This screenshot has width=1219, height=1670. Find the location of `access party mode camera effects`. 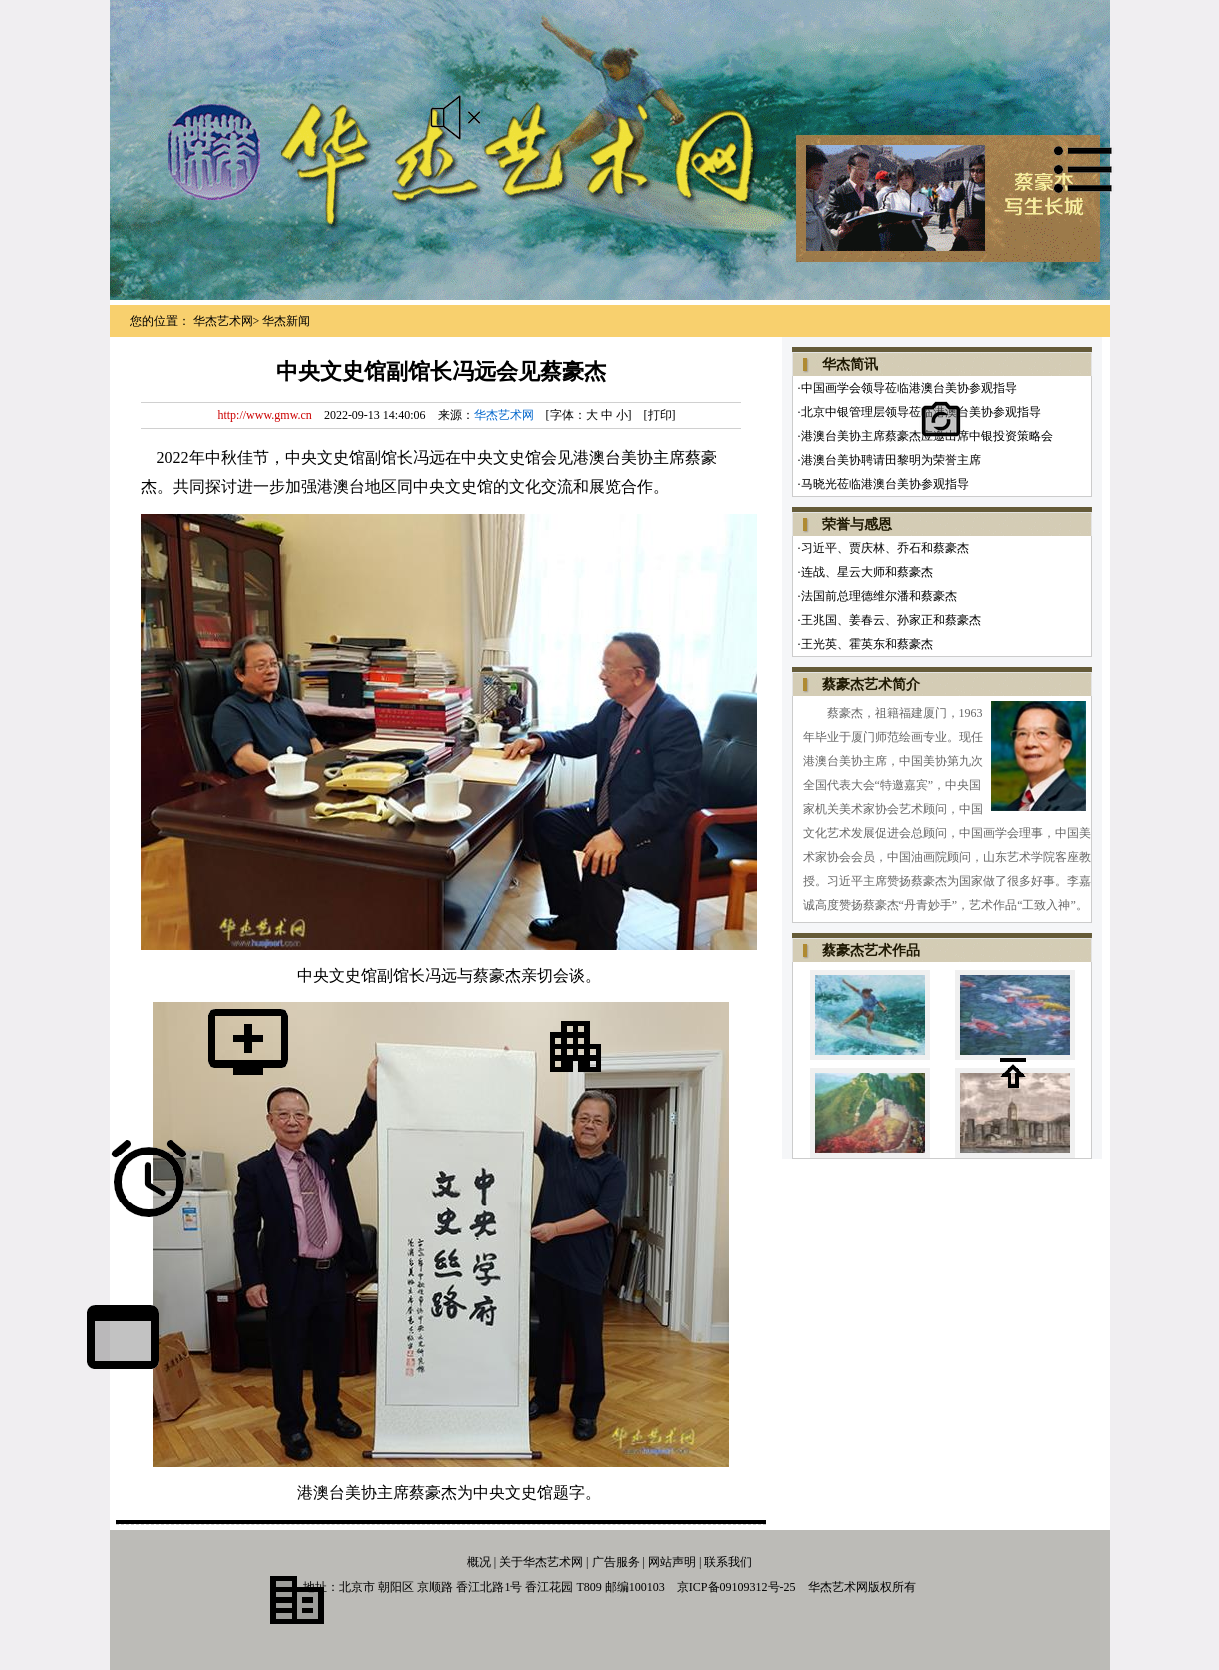

access party mode camera effects is located at coordinates (941, 421).